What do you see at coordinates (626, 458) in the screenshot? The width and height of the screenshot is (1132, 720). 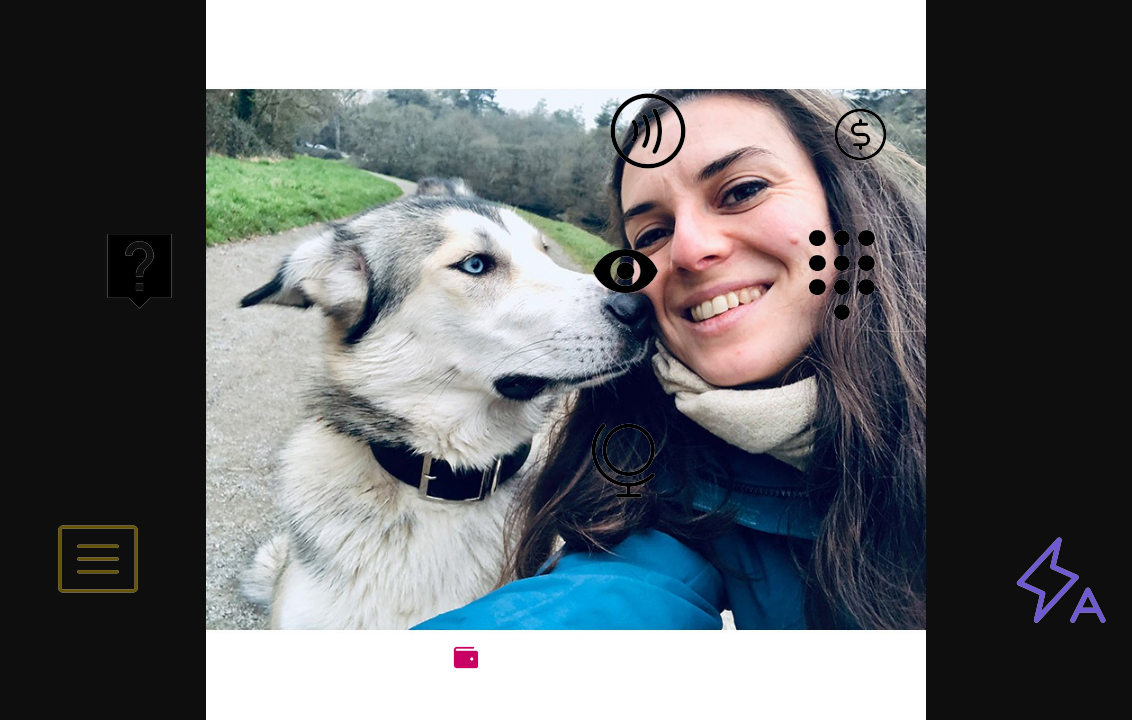 I see `access global or international settings` at bounding box center [626, 458].